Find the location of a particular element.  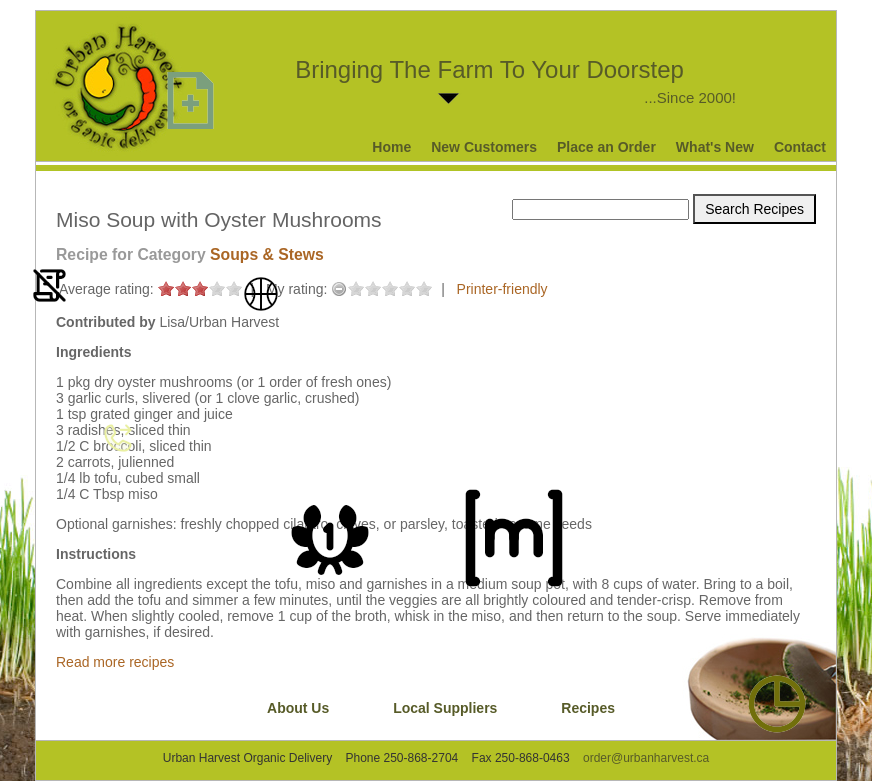

create a new document is located at coordinates (190, 100).